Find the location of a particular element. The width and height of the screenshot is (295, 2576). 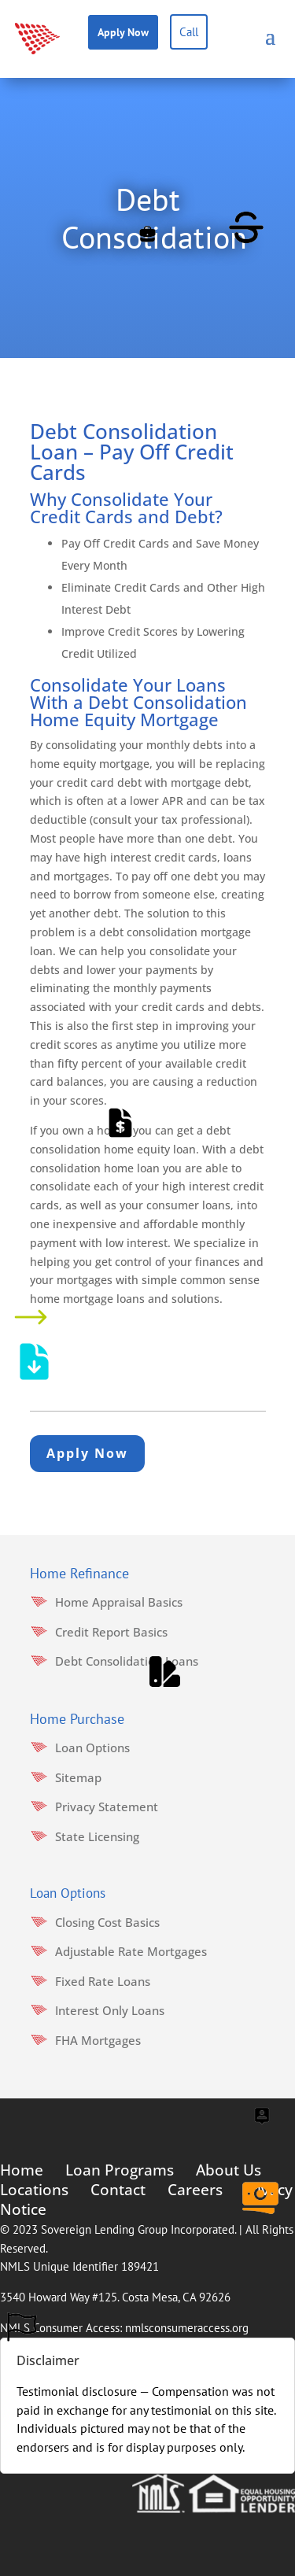

download a document or file is located at coordinates (34, 1361).